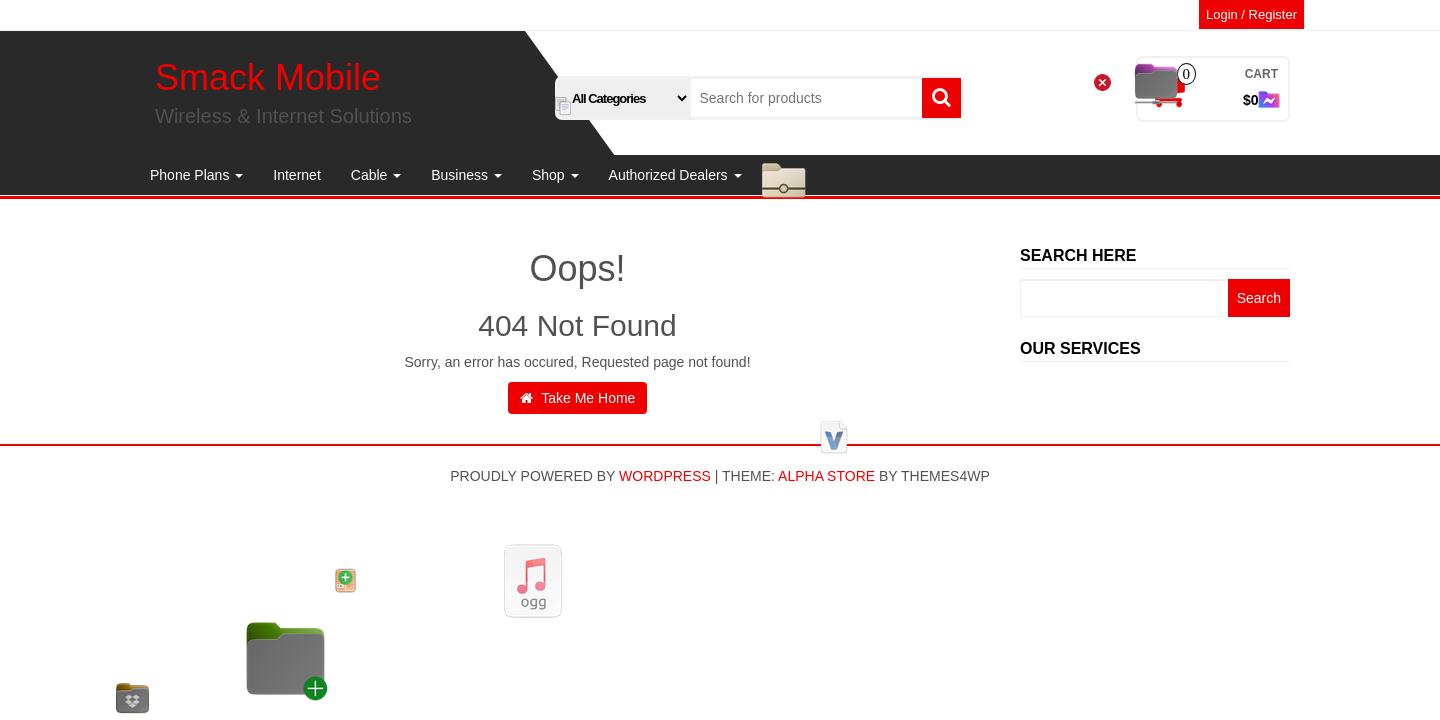 The height and width of the screenshot is (720, 1440). I want to click on folder containing pokémon game files or assets, so click(783, 181).